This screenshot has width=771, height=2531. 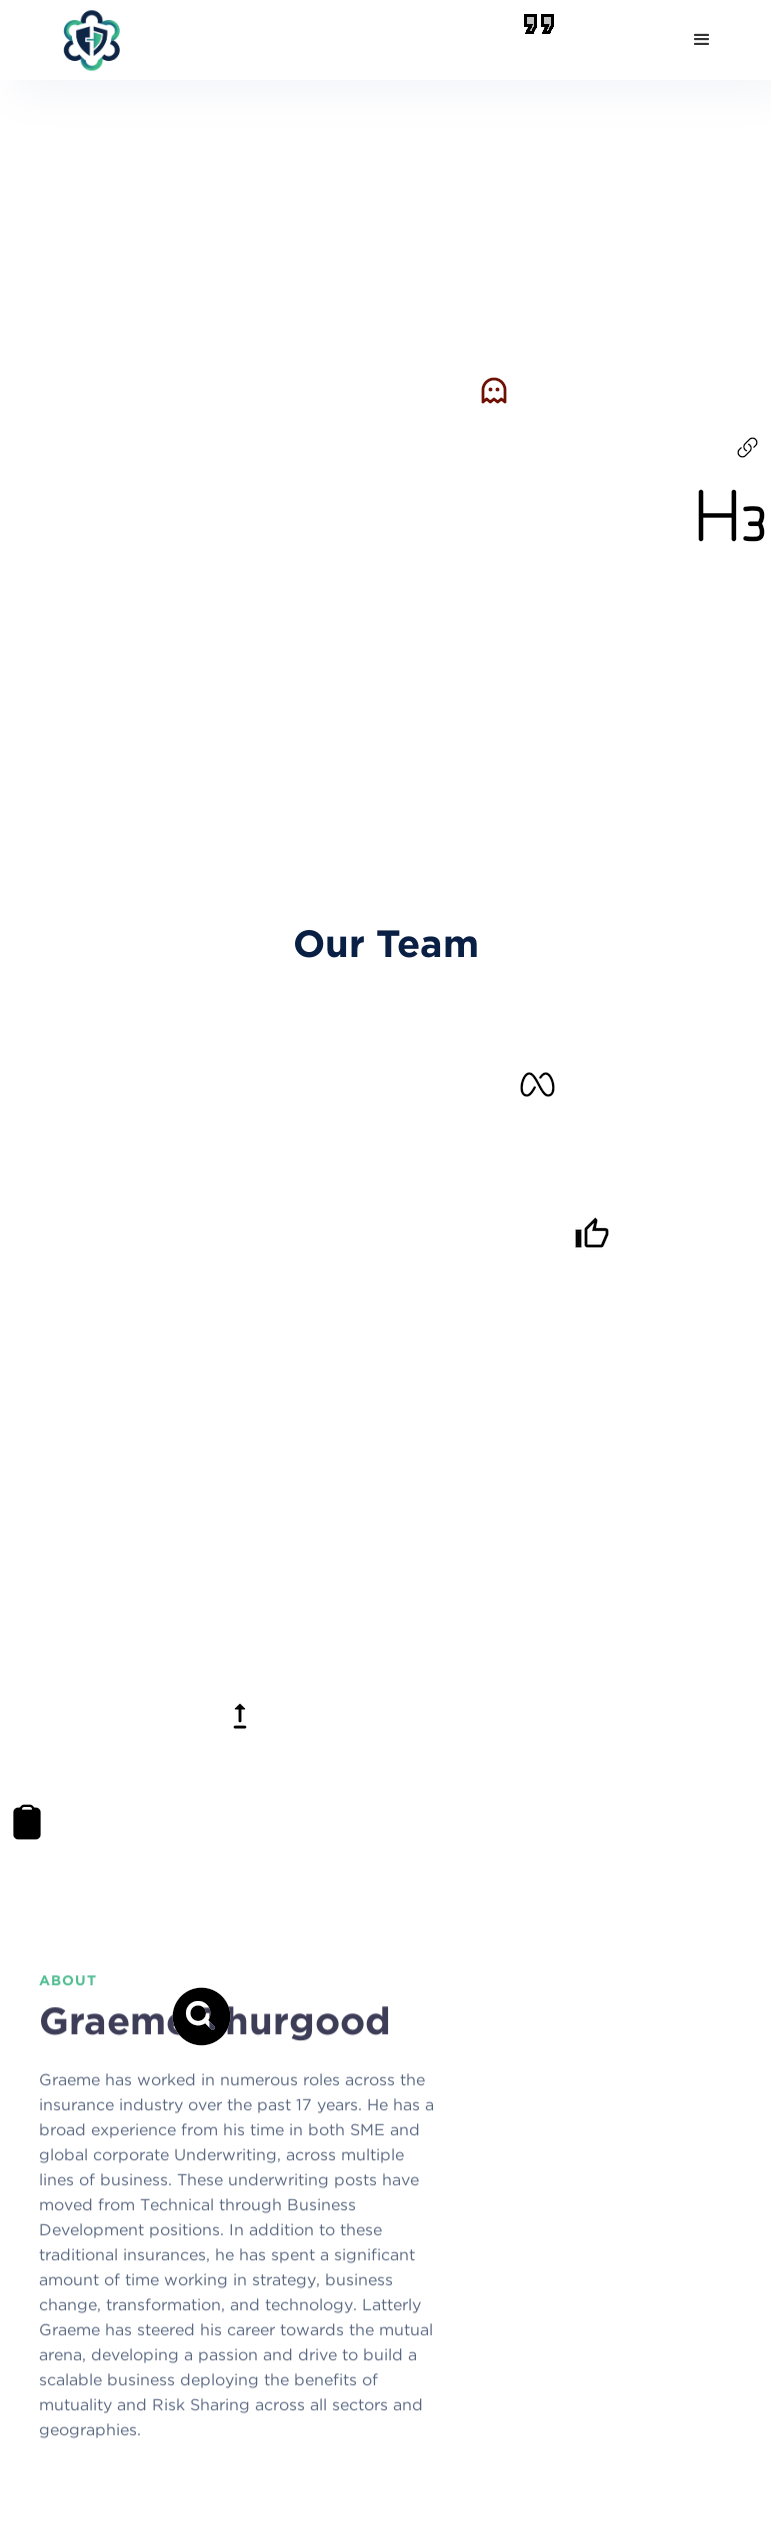 I want to click on upgrade to a newer version, so click(x=240, y=1716).